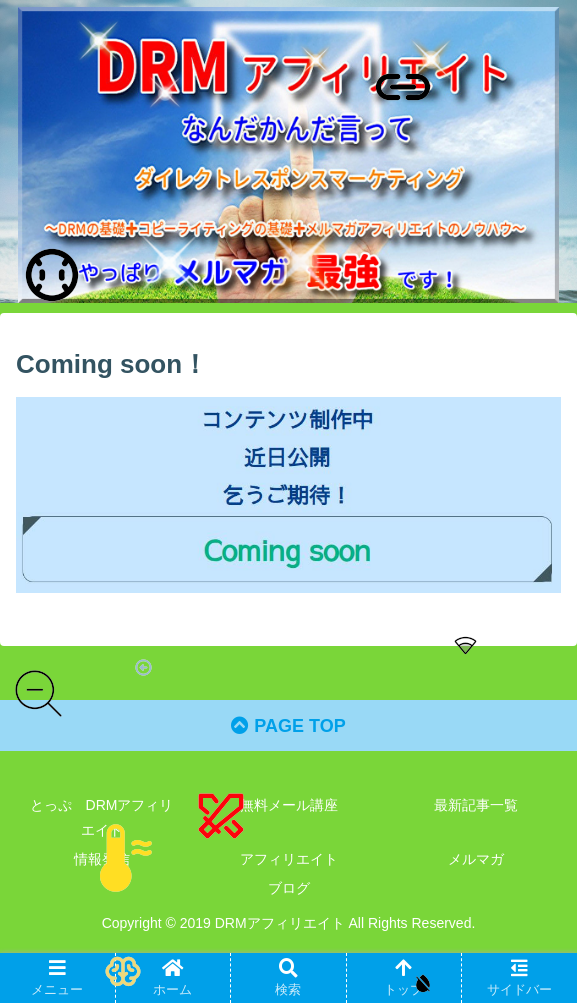 Image resolution: width=577 pixels, height=1003 pixels. What do you see at coordinates (118, 858) in the screenshot?
I see `indicates high temperature or heat warning` at bounding box center [118, 858].